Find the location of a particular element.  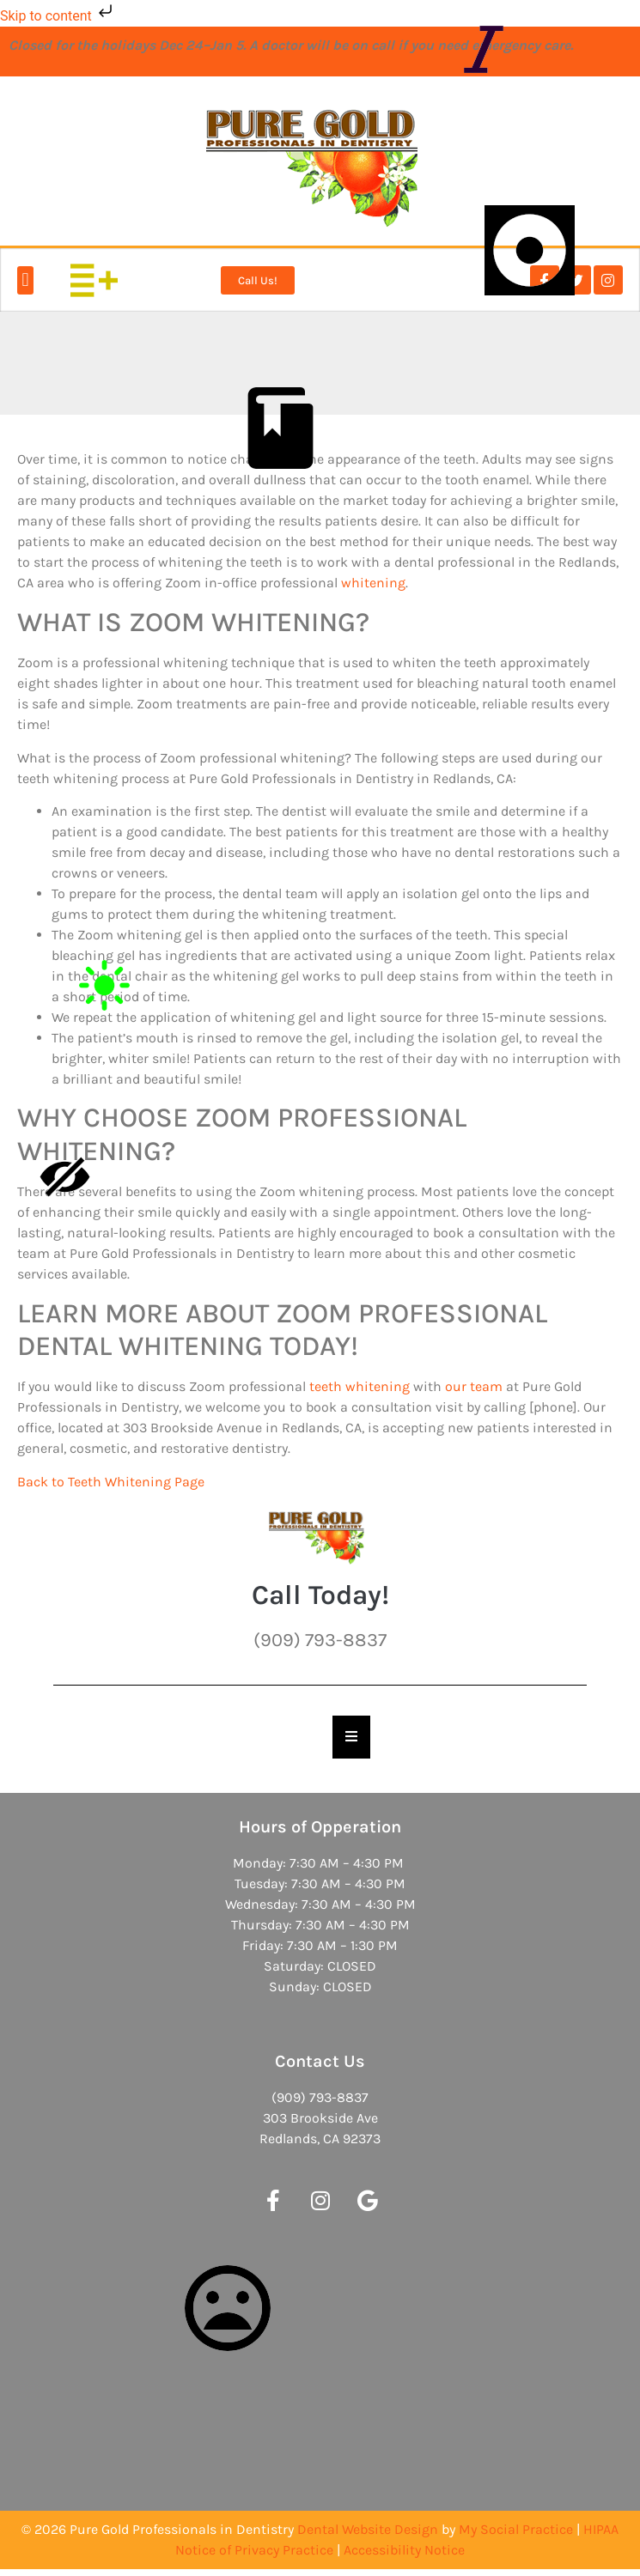

add a new item to the list is located at coordinates (94, 280).